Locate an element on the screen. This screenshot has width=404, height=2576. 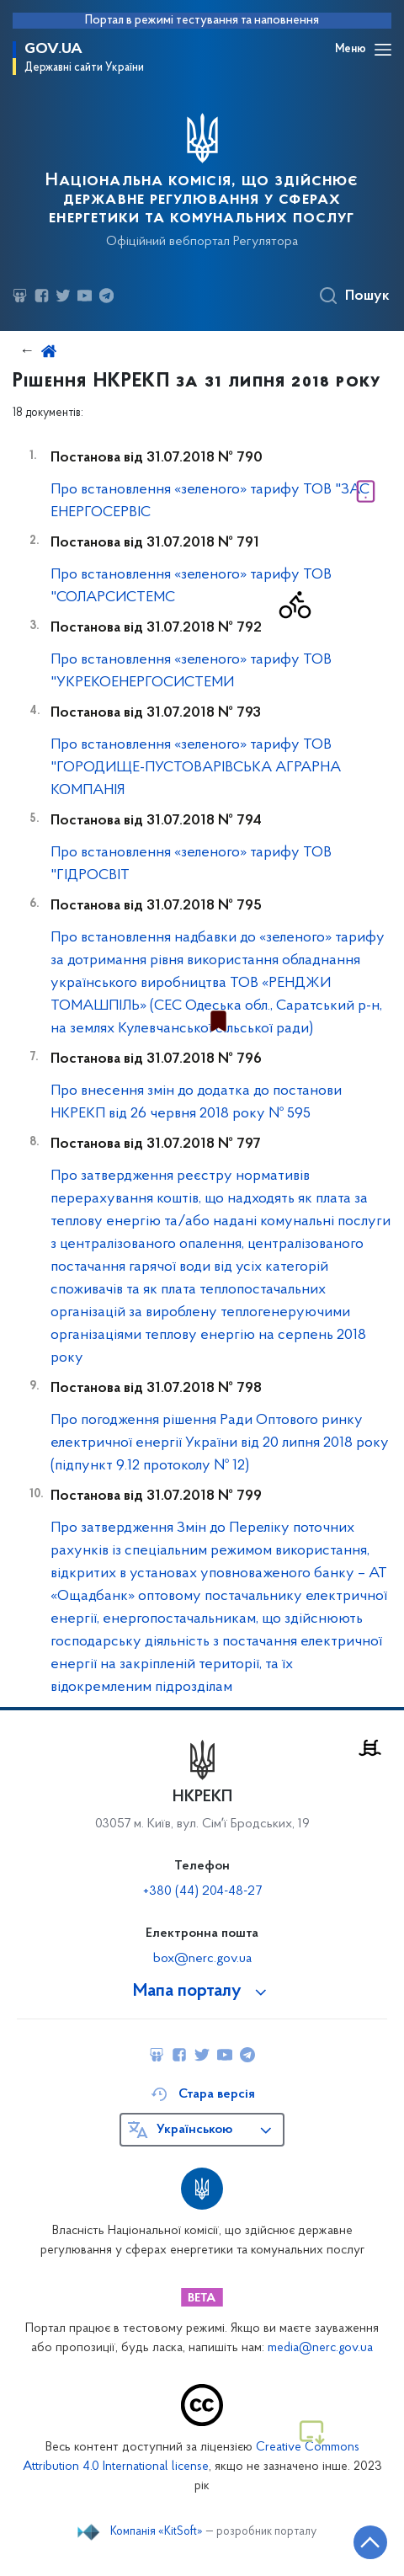
switch to tablet view is located at coordinates (365, 491).